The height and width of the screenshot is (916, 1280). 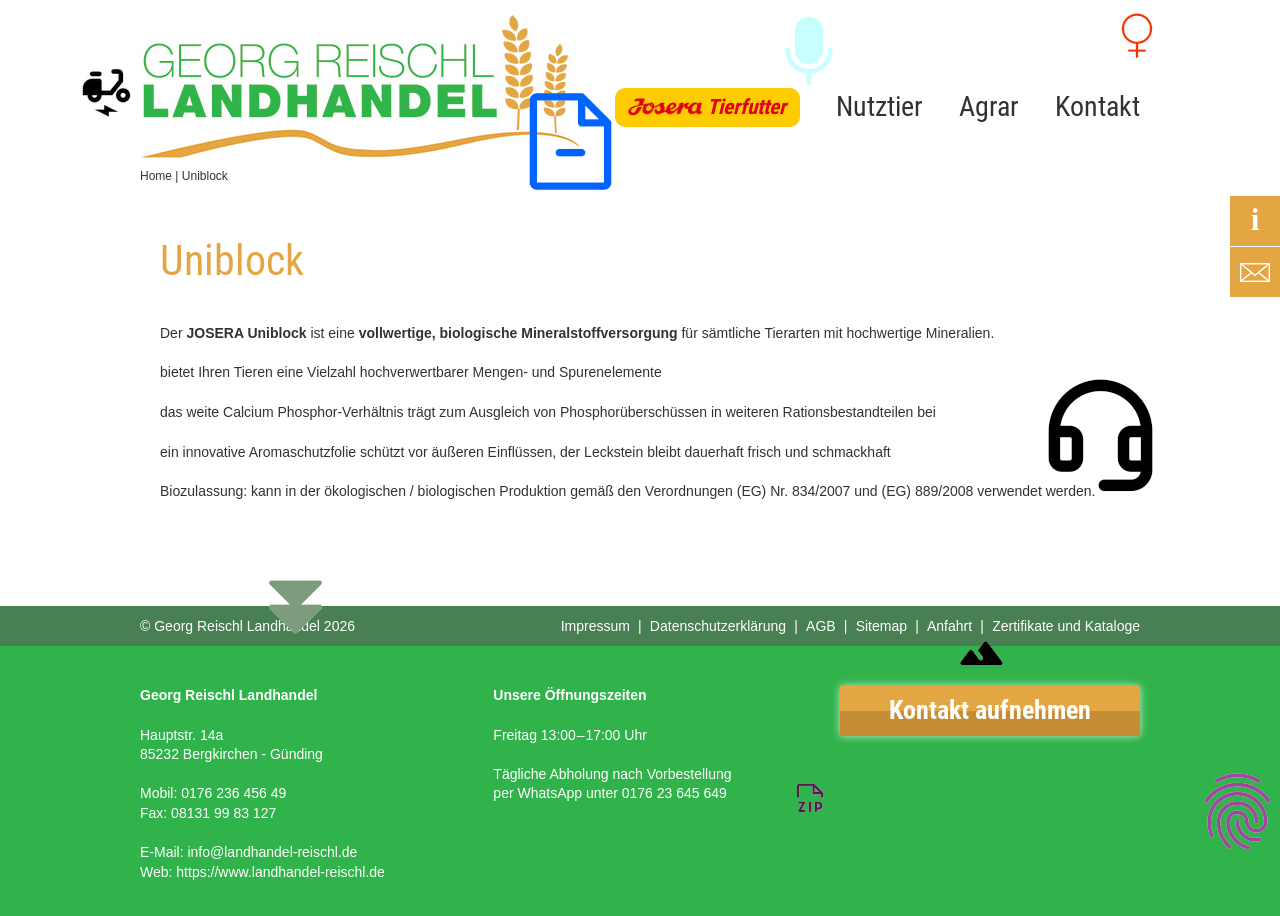 What do you see at coordinates (295, 604) in the screenshot?
I see `expand all sections or content` at bounding box center [295, 604].